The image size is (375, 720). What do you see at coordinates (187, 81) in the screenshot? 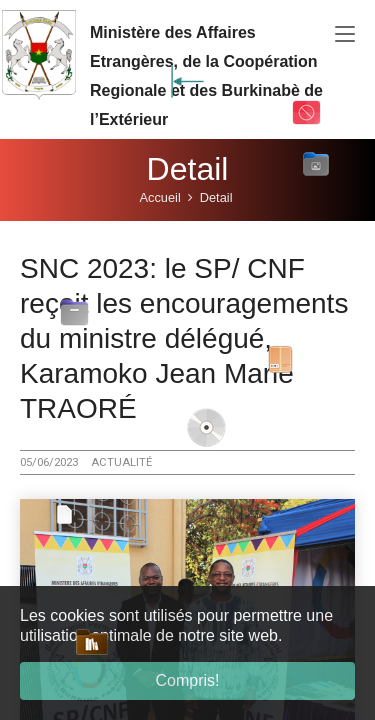
I see `go to the first item in a list or sequence` at bounding box center [187, 81].